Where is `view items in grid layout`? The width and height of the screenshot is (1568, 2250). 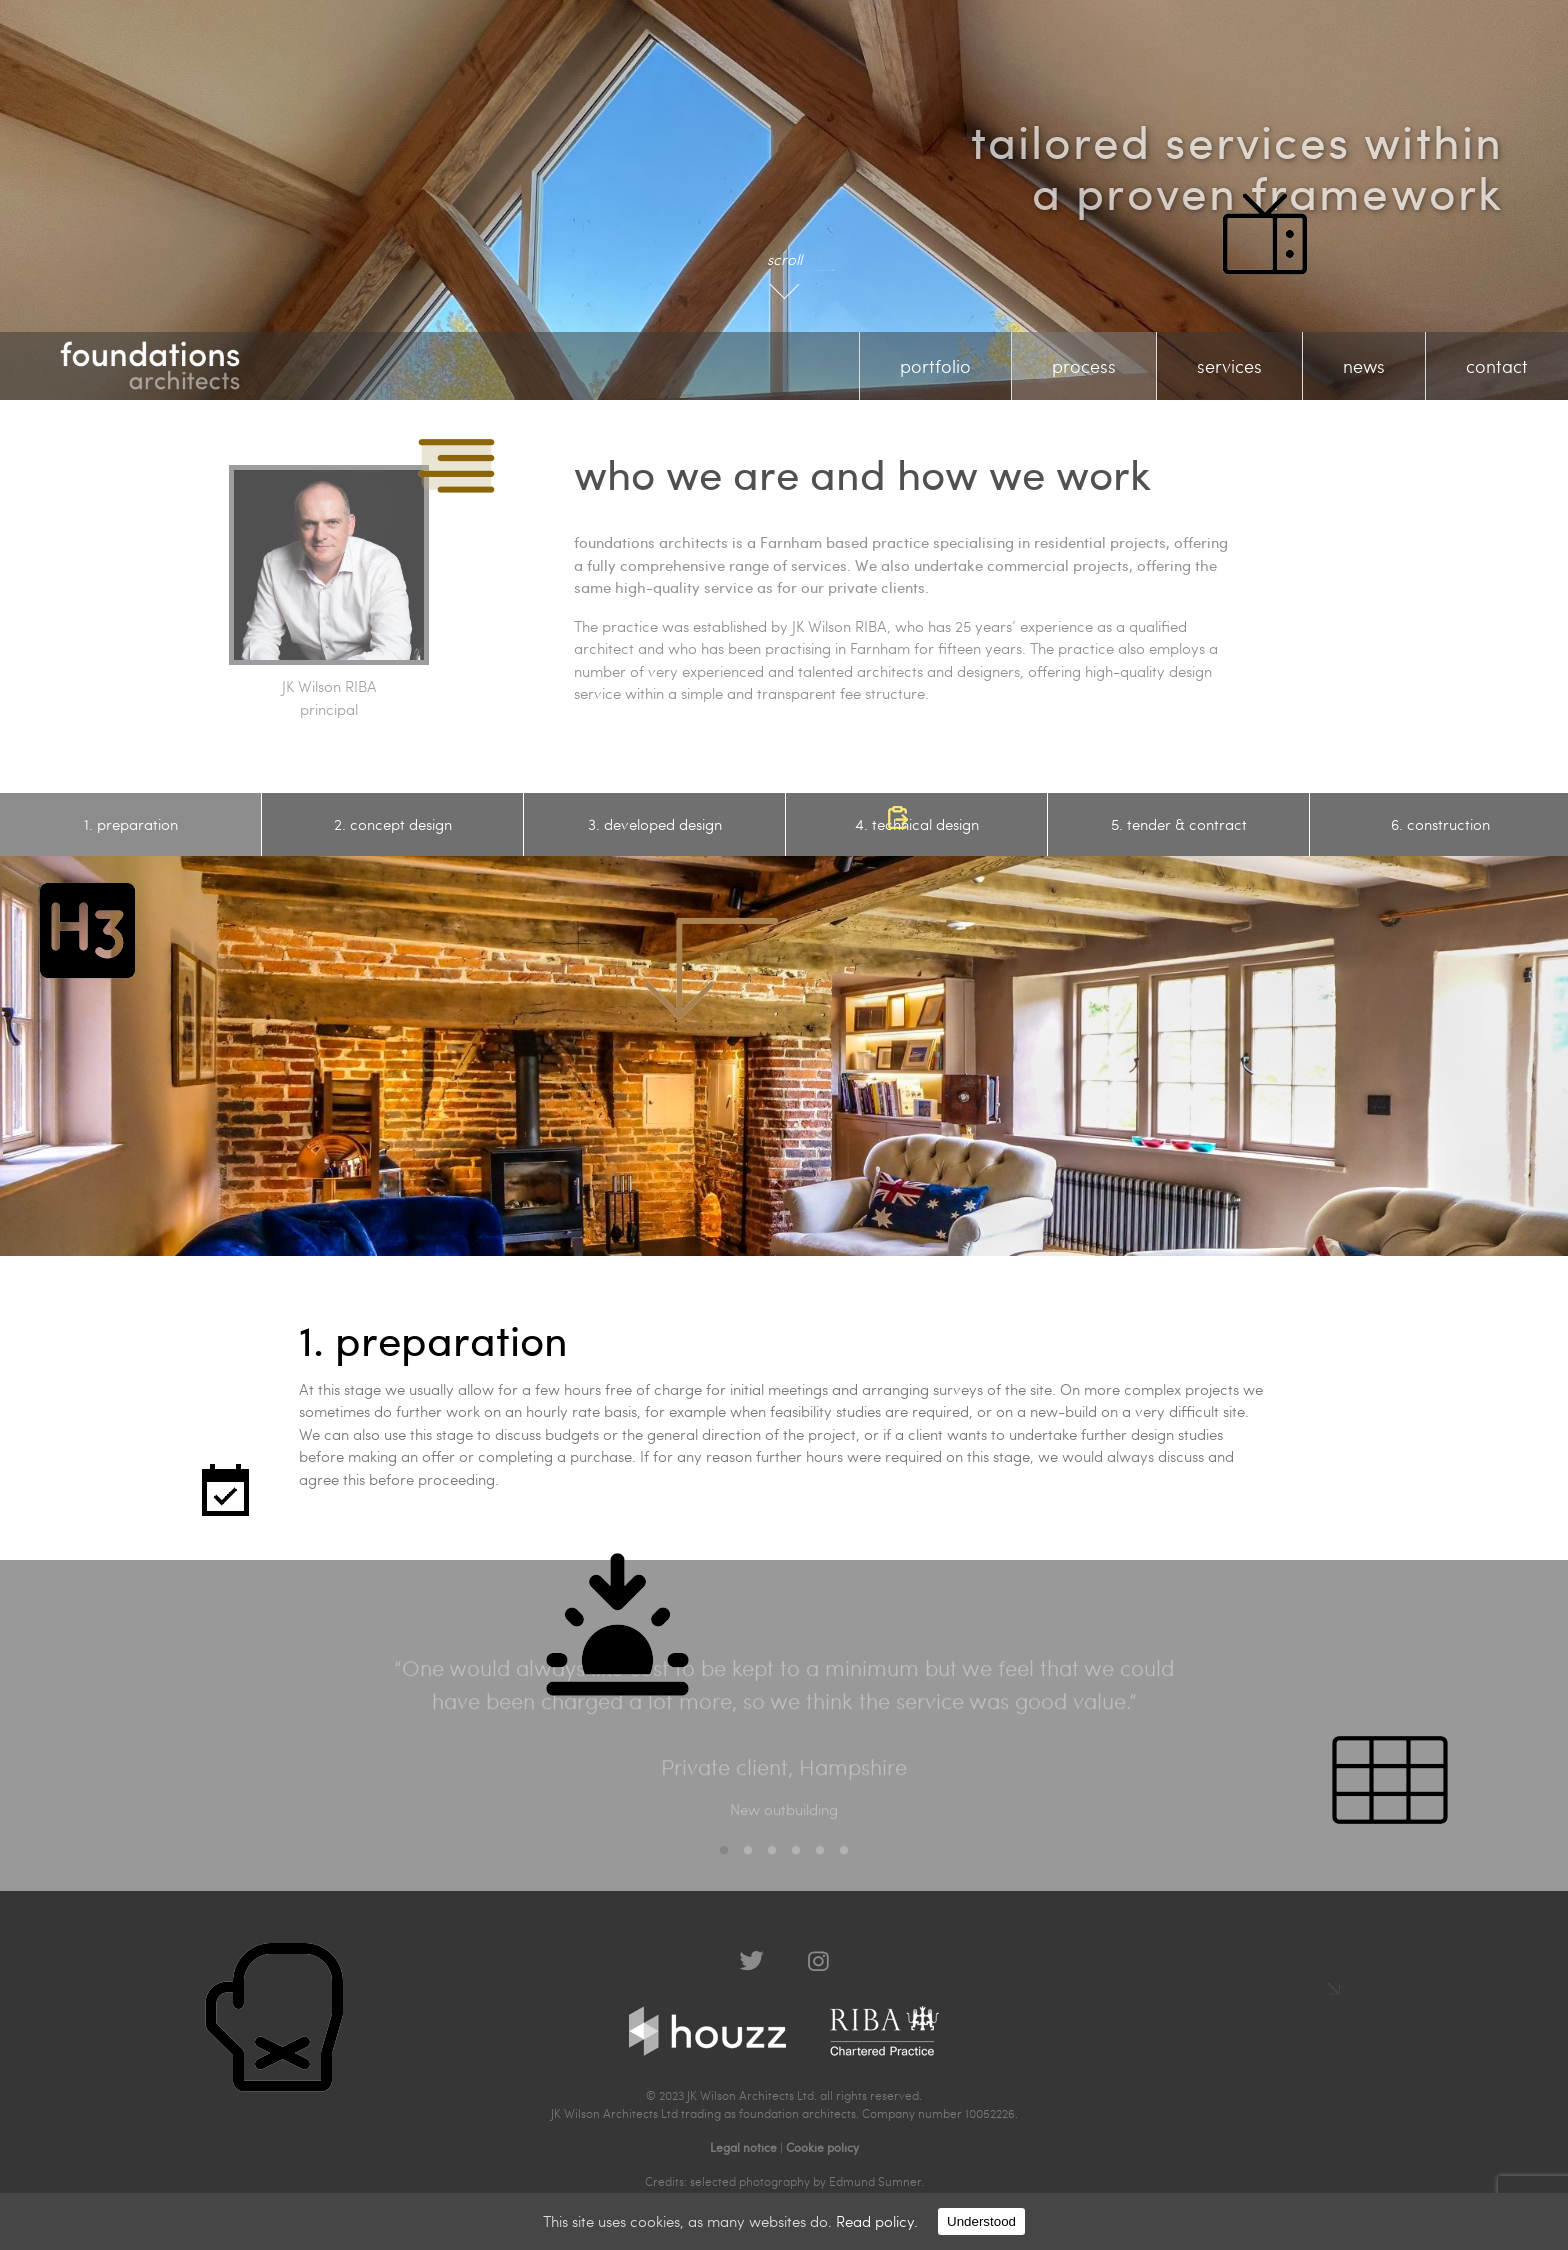
view items in grid layout is located at coordinates (1390, 1780).